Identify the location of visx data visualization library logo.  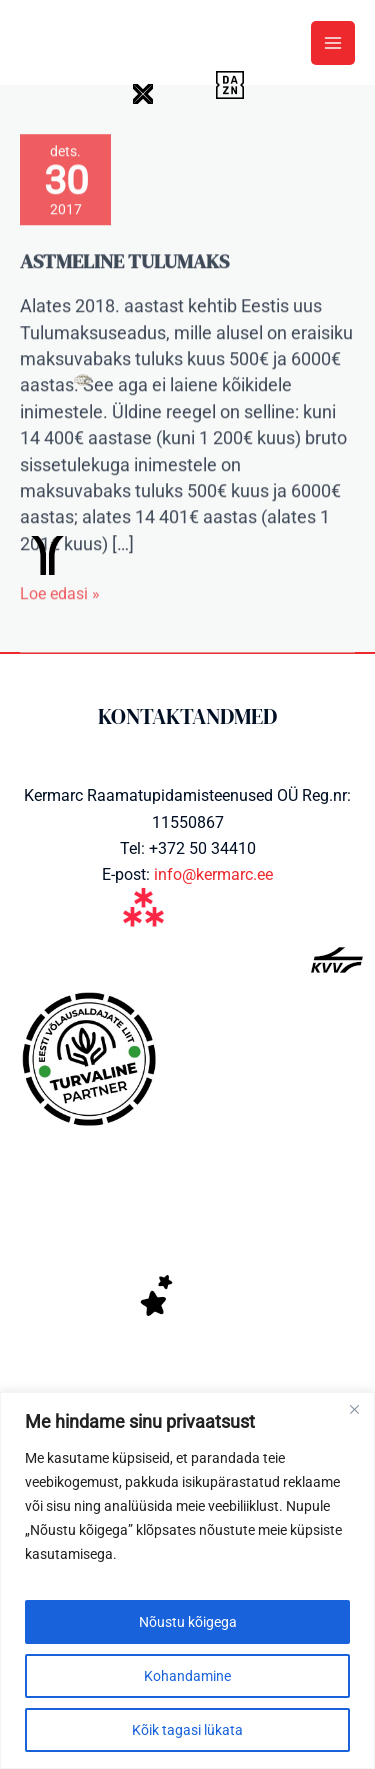
(143, 94).